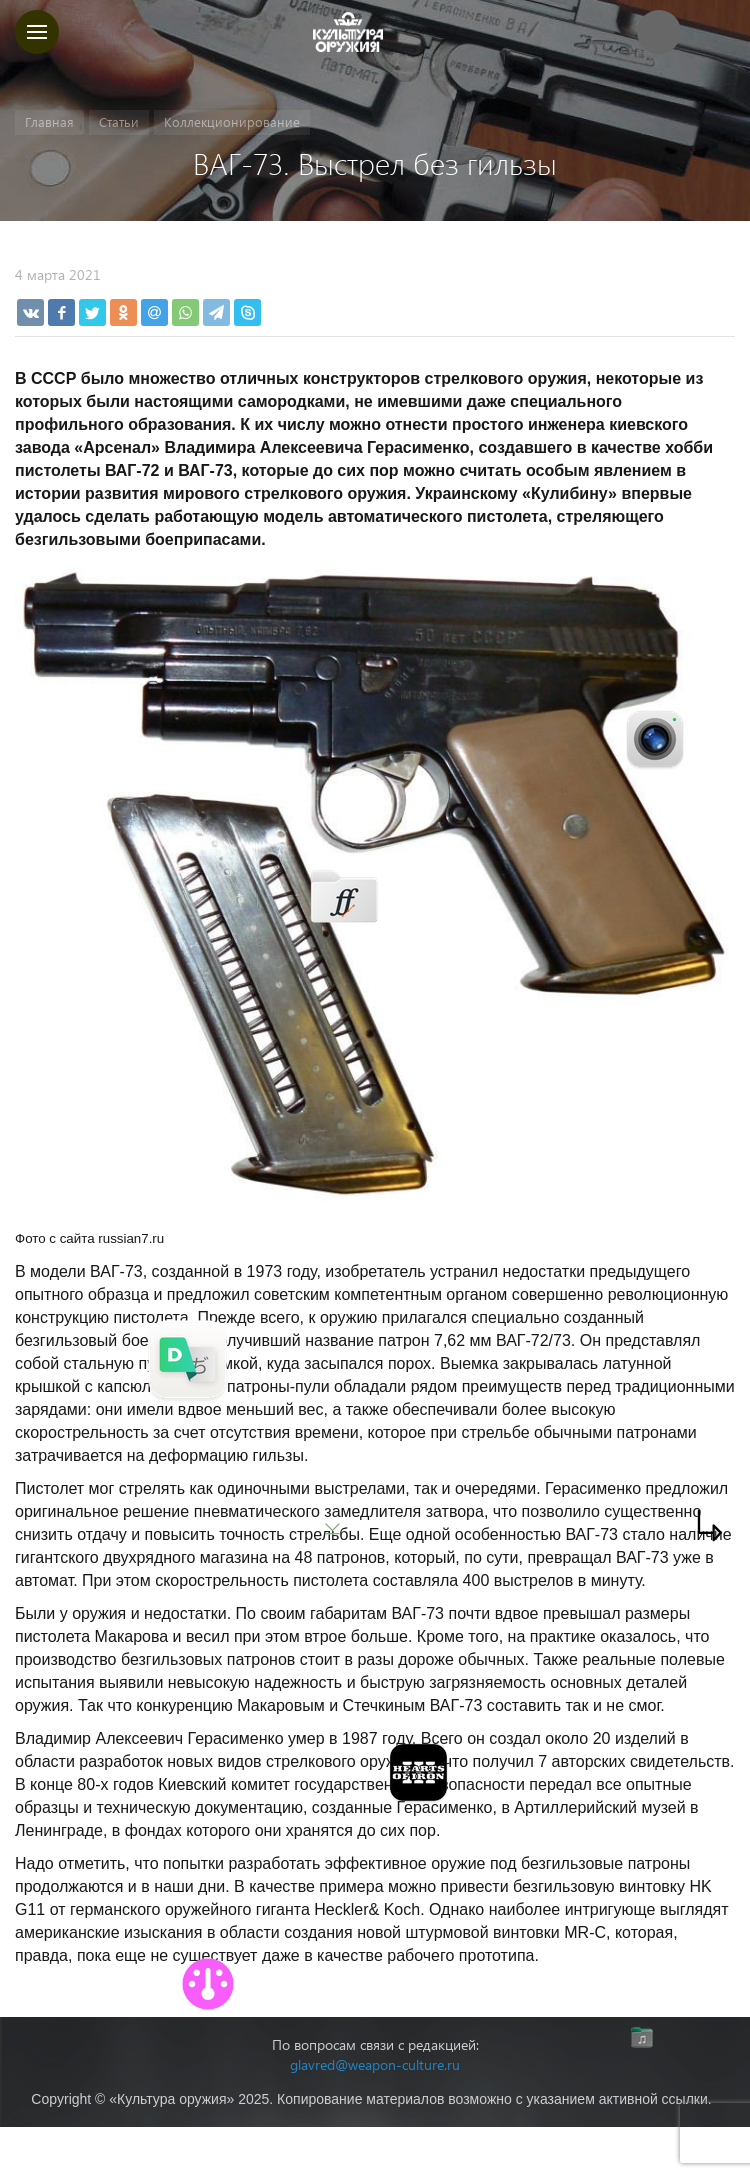 This screenshot has height=2177, width=750. Describe the element at coordinates (187, 1359) in the screenshot. I see `open dialect translation app` at that location.